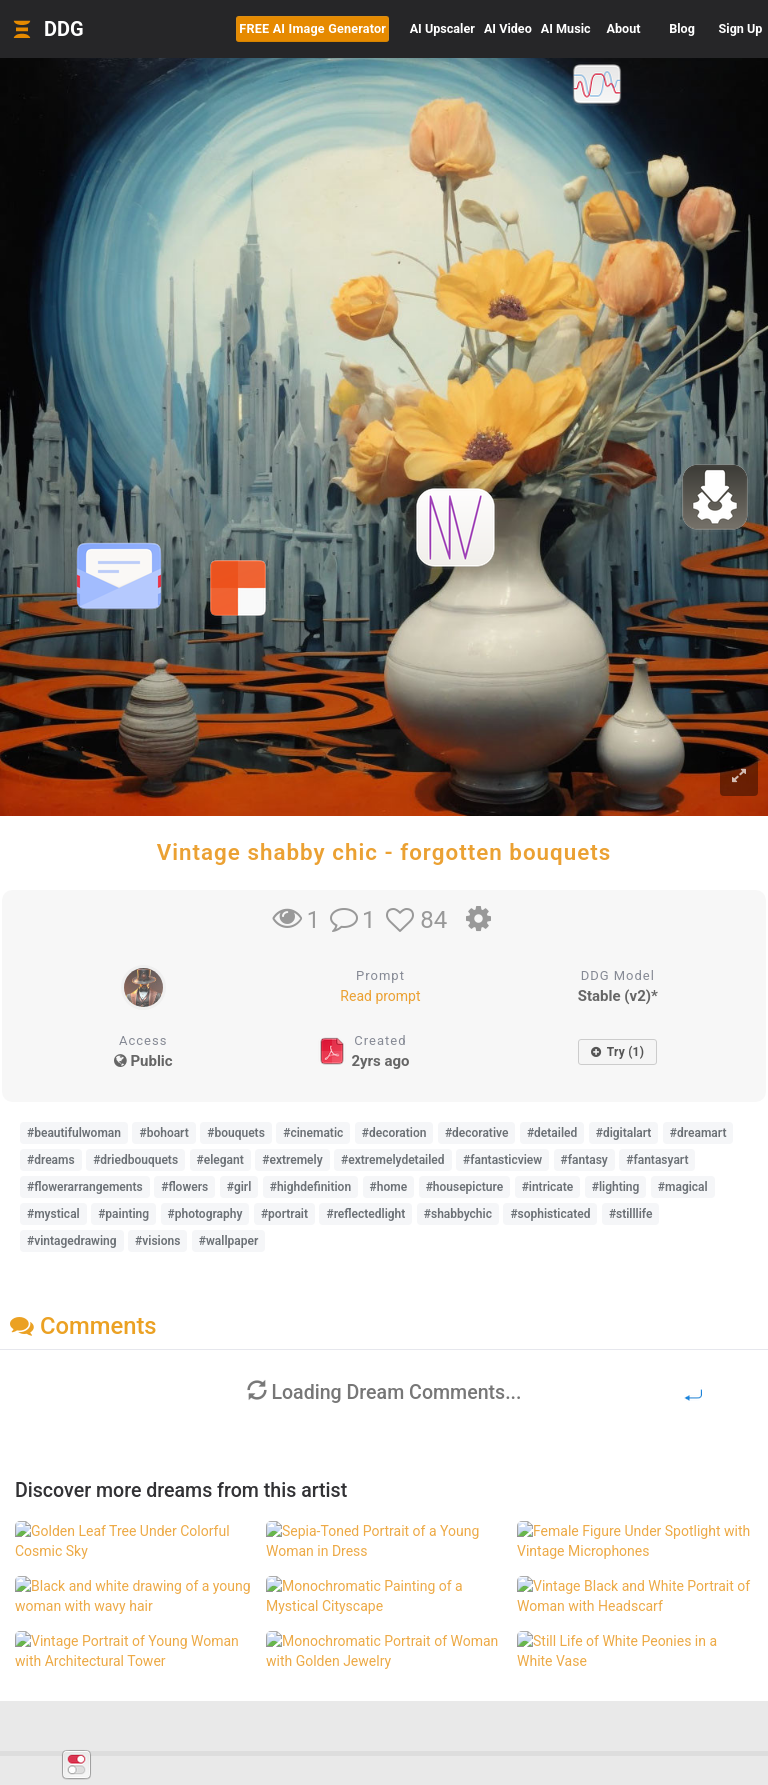 This screenshot has width=768, height=1785. I want to click on launch nvtop gpu monitoring application, so click(455, 527).